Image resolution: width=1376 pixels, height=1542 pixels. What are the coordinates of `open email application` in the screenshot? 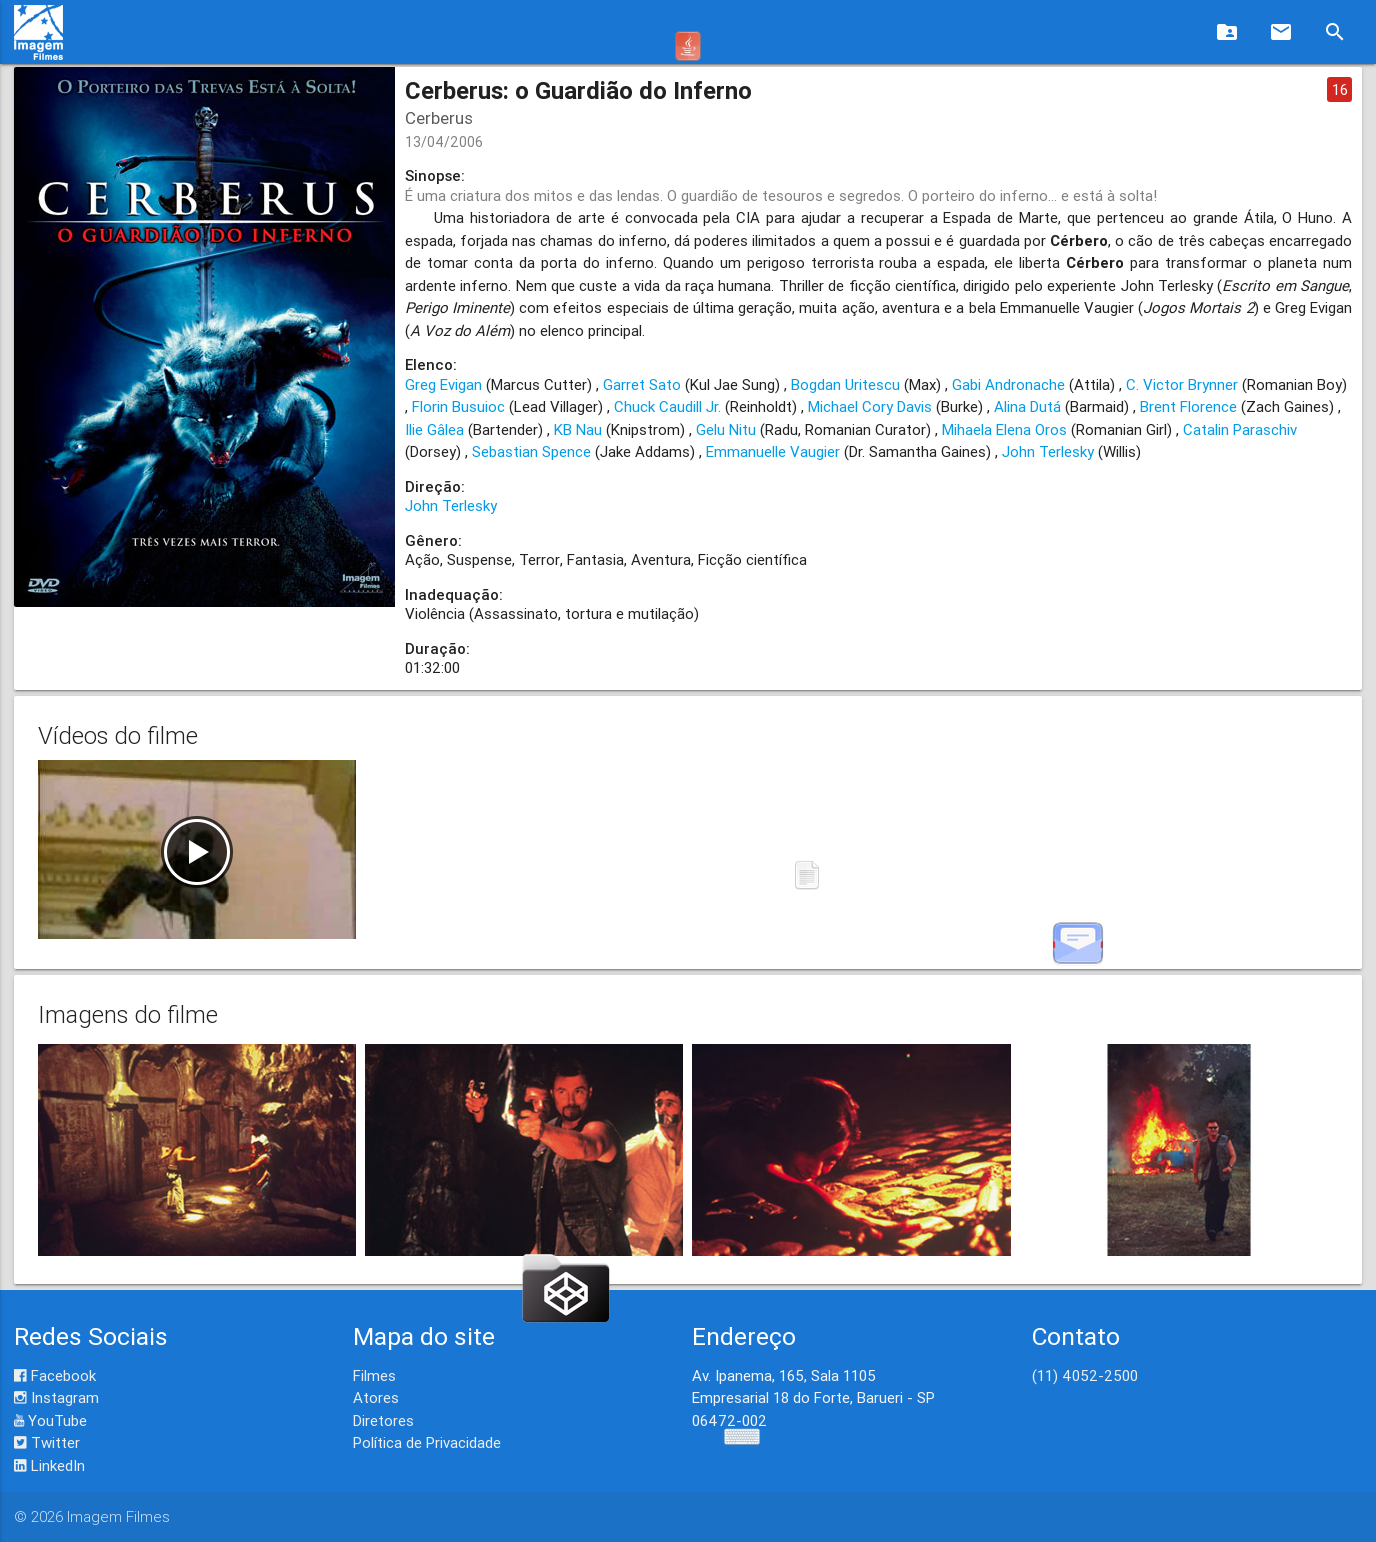 It's located at (1078, 943).